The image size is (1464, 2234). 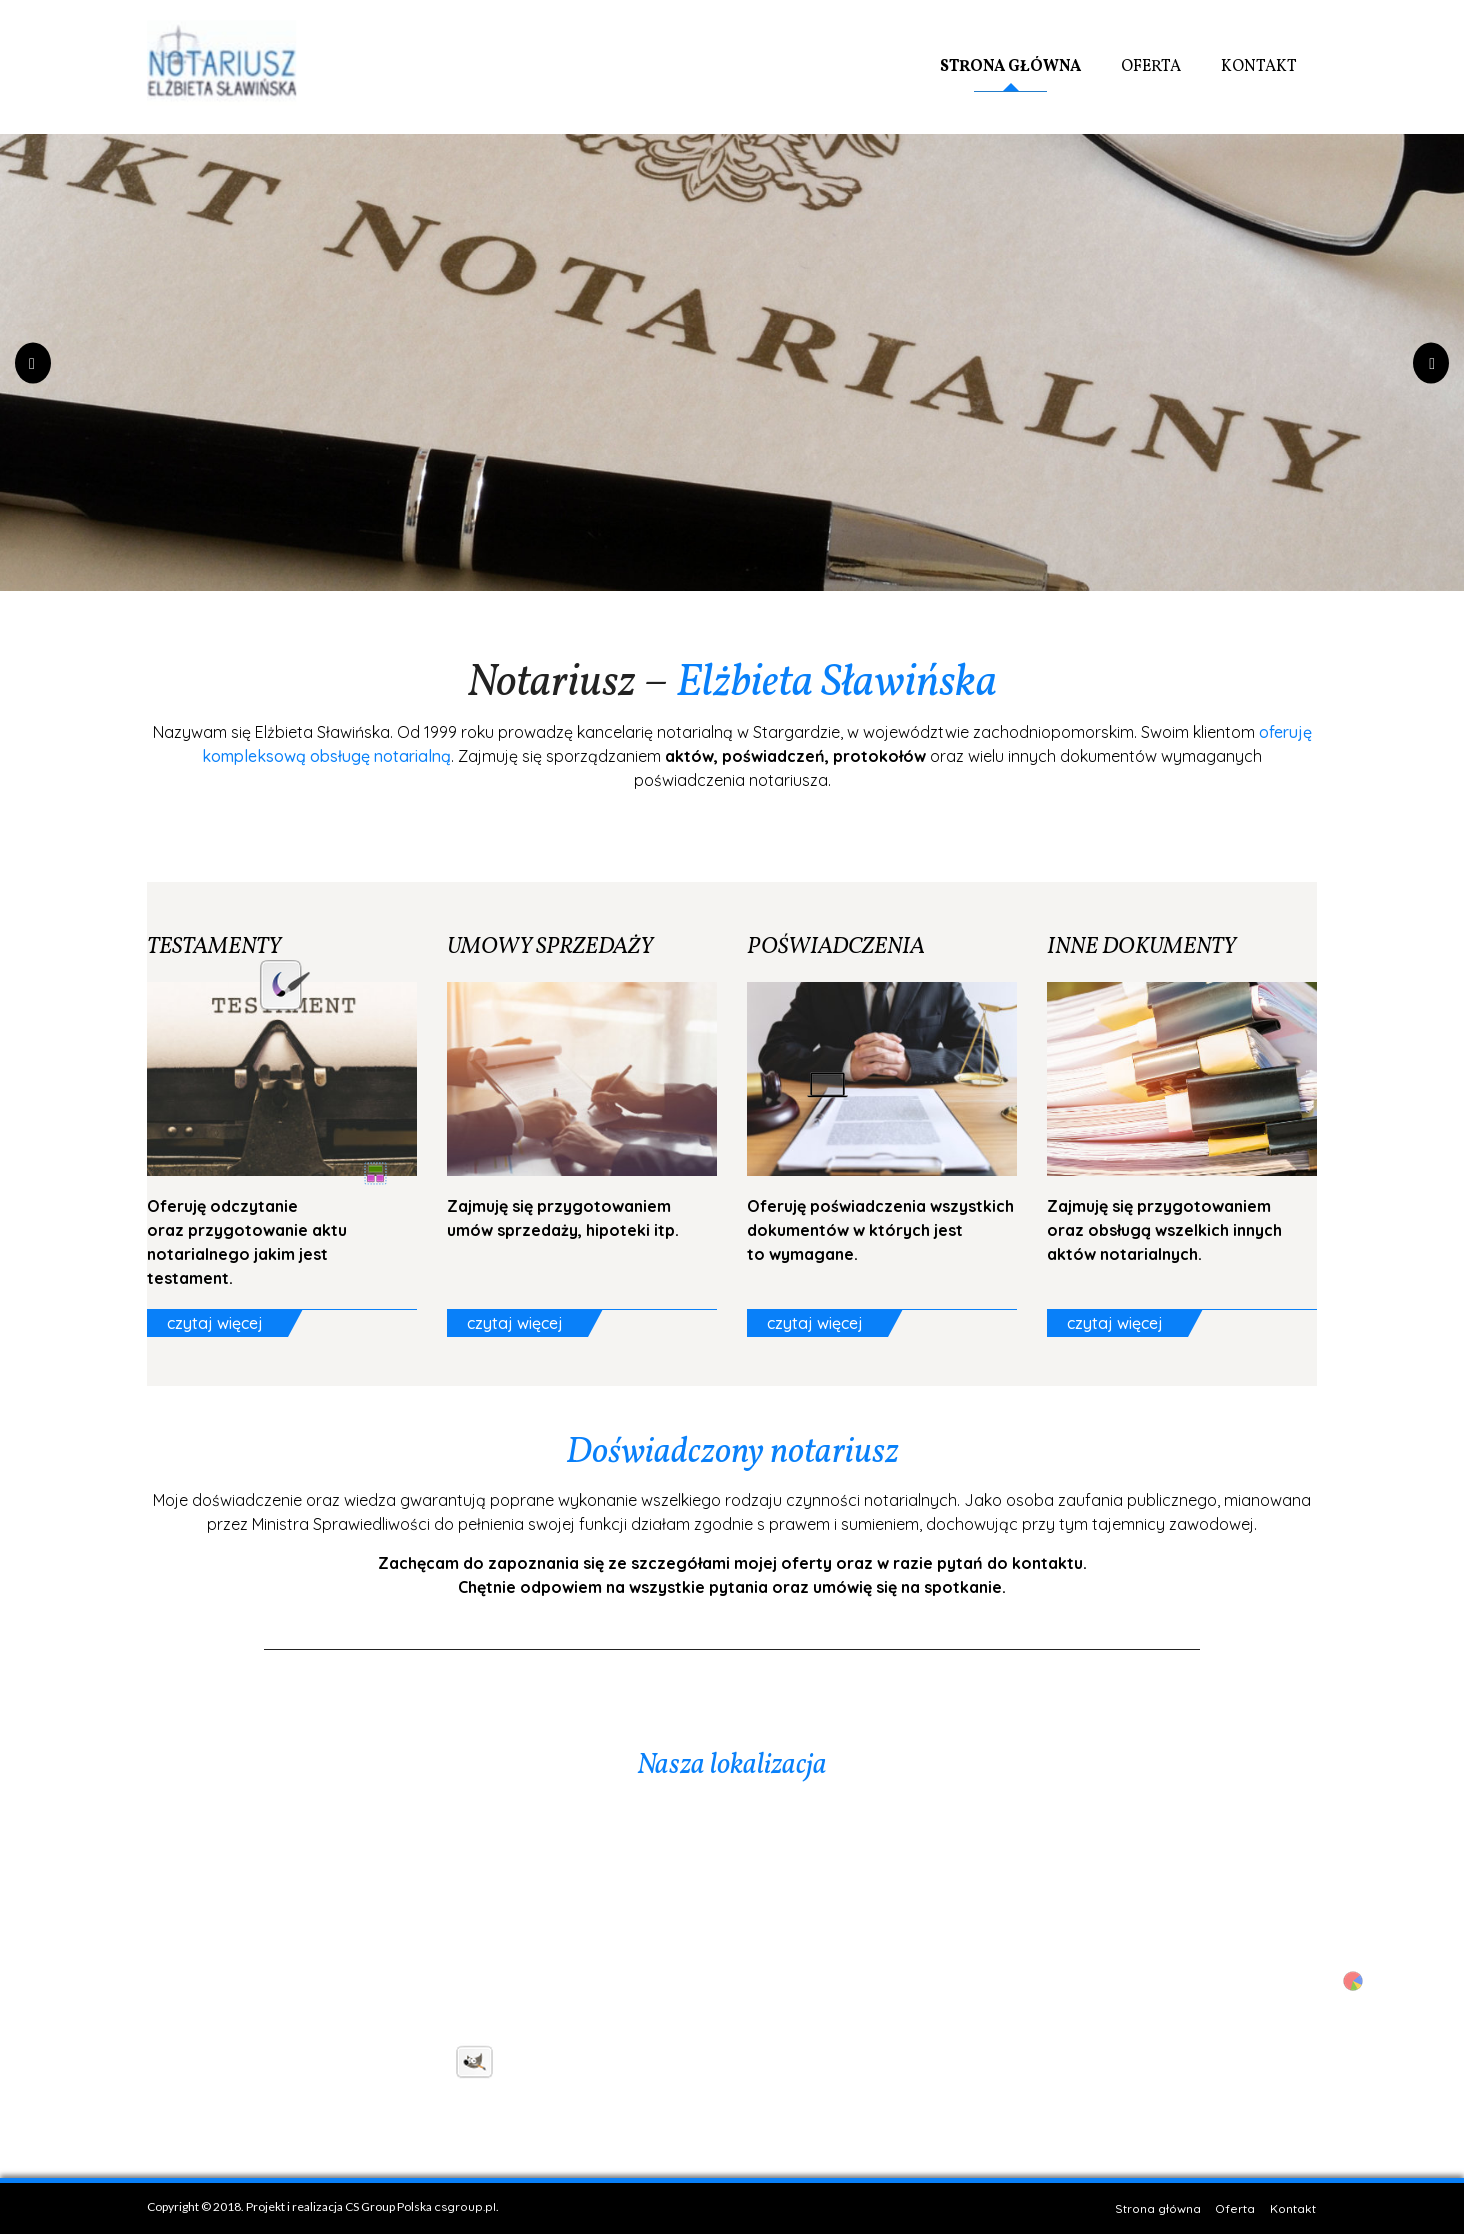 What do you see at coordinates (375, 1173) in the screenshot?
I see `select all items in the current view` at bounding box center [375, 1173].